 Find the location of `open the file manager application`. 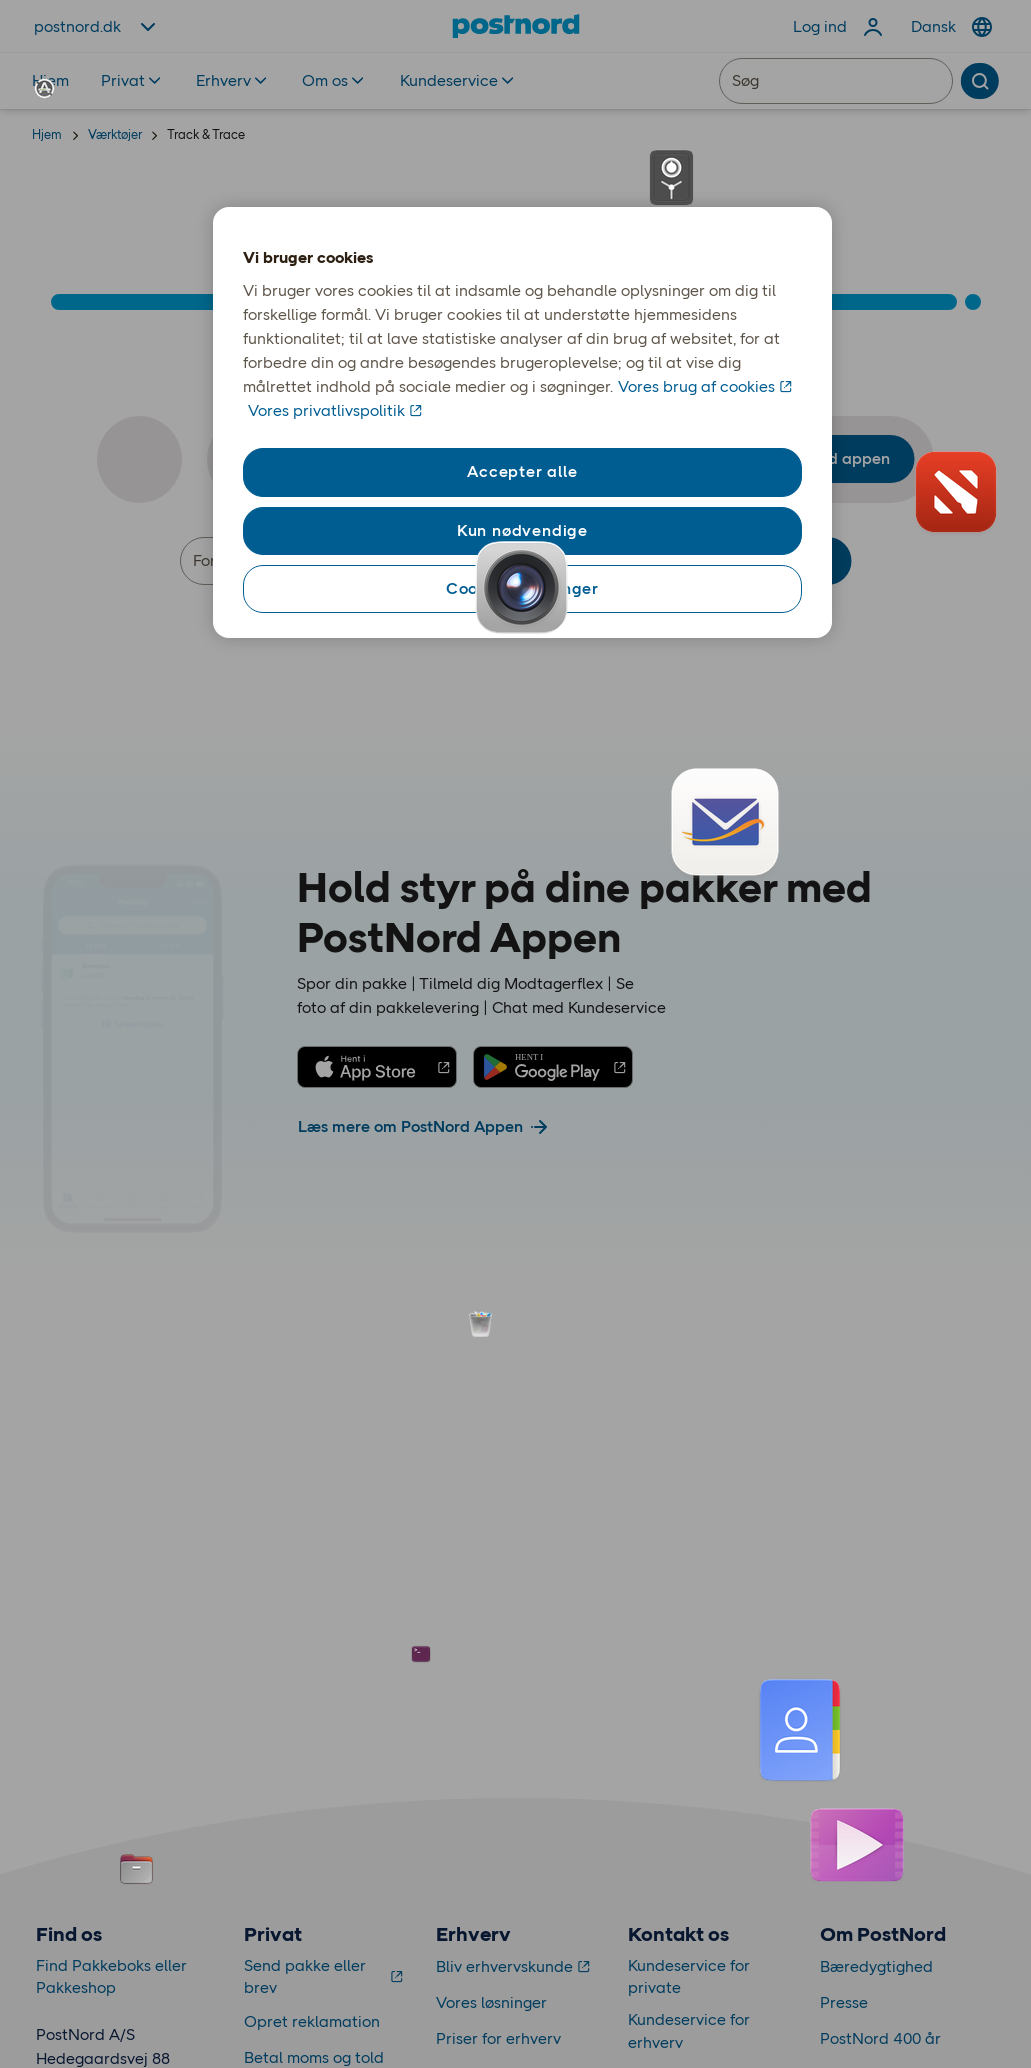

open the file manager application is located at coordinates (136, 1868).